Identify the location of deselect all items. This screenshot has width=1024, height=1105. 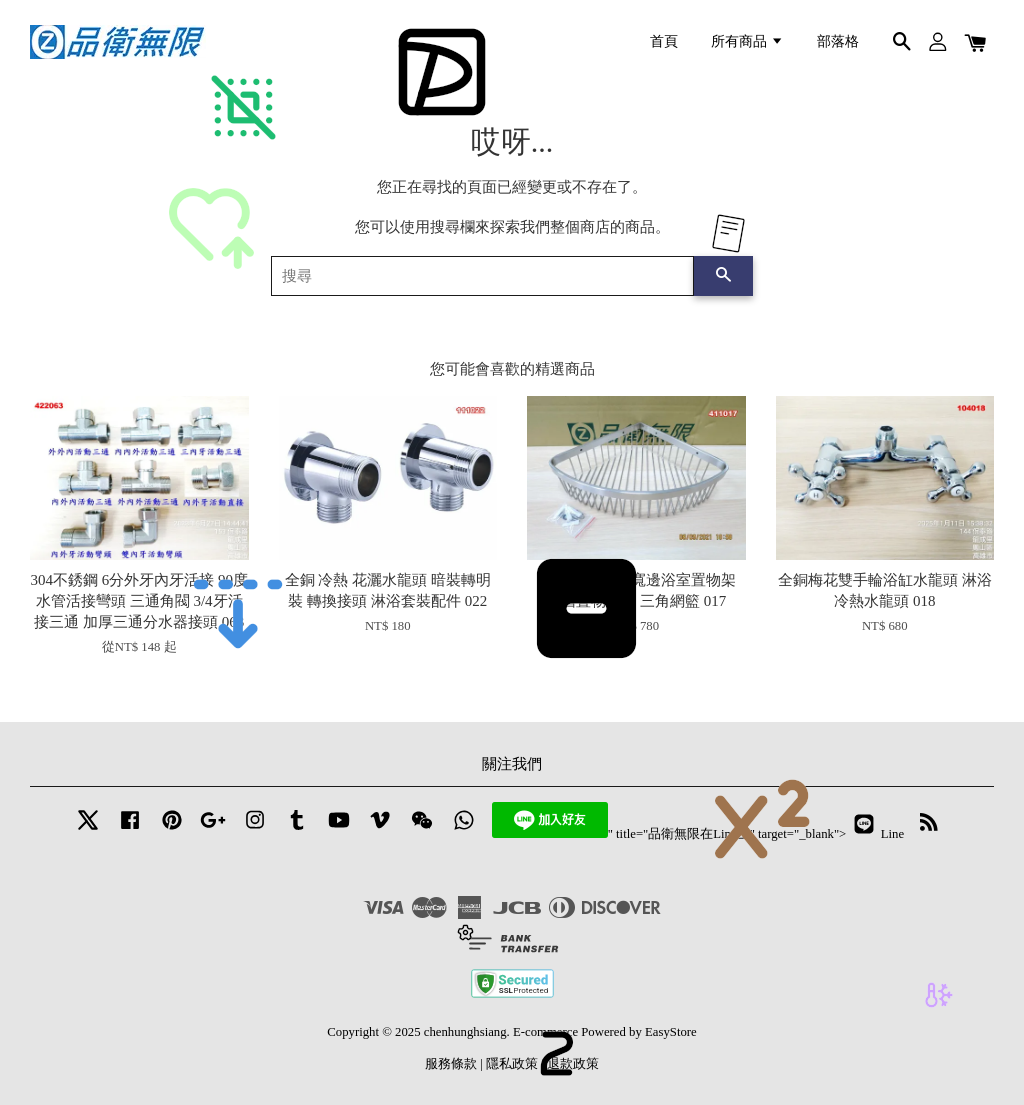
(243, 107).